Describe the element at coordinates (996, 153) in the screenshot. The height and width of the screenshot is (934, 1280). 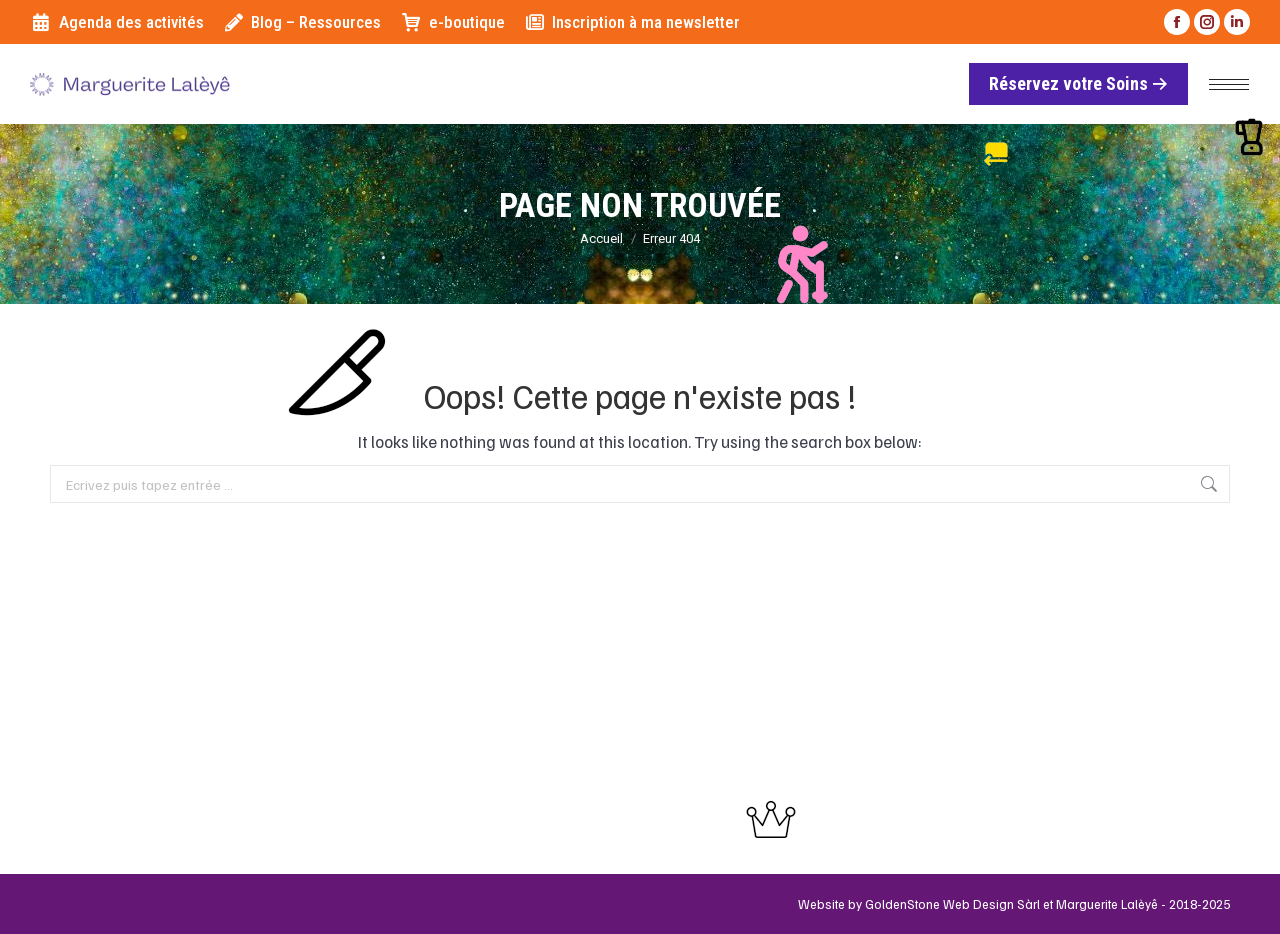
I see `auto-fit content to the left edge` at that location.